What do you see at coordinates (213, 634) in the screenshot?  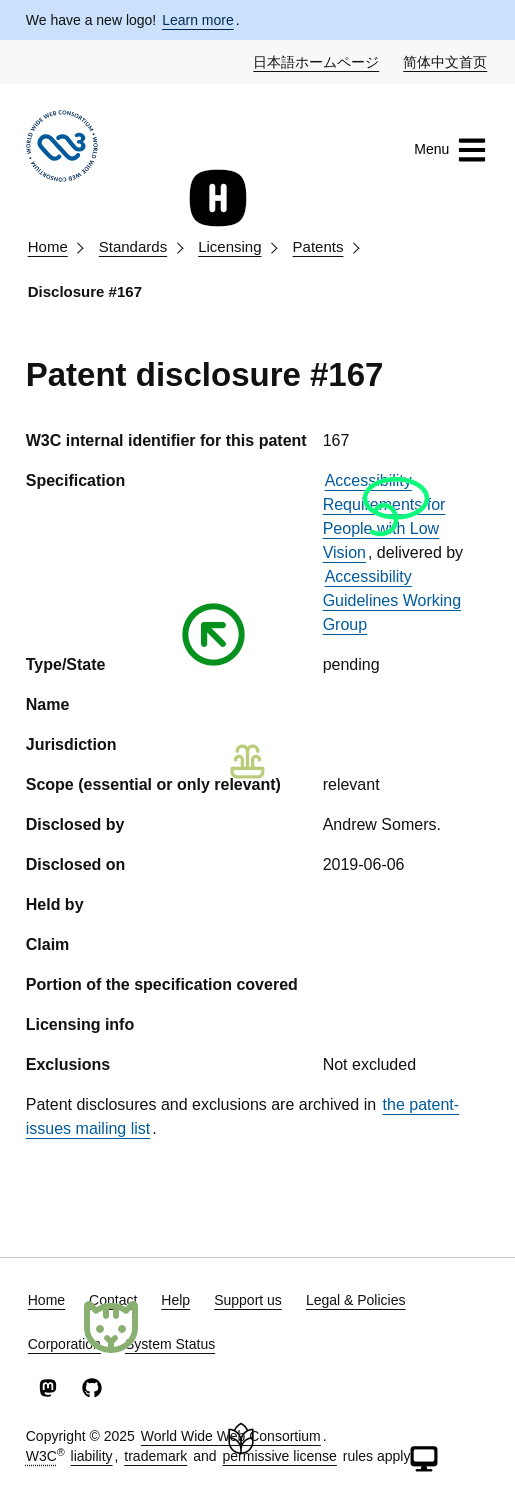 I see `navigate back to previous screen` at bounding box center [213, 634].